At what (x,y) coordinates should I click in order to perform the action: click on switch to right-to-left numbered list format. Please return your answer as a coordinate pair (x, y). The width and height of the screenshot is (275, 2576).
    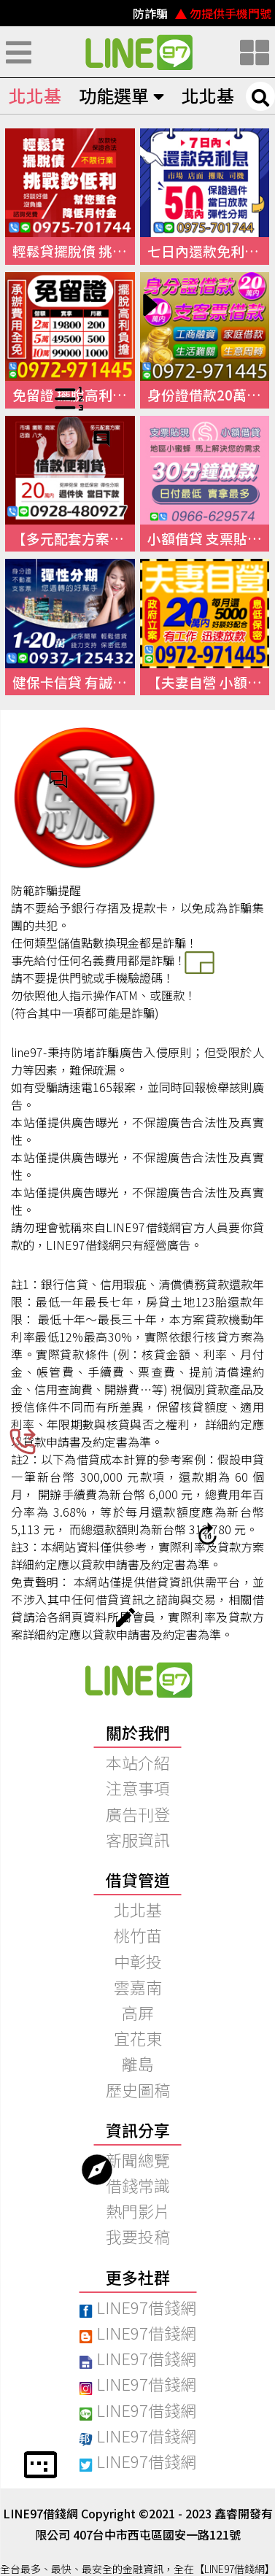
    Looking at the image, I should click on (69, 398).